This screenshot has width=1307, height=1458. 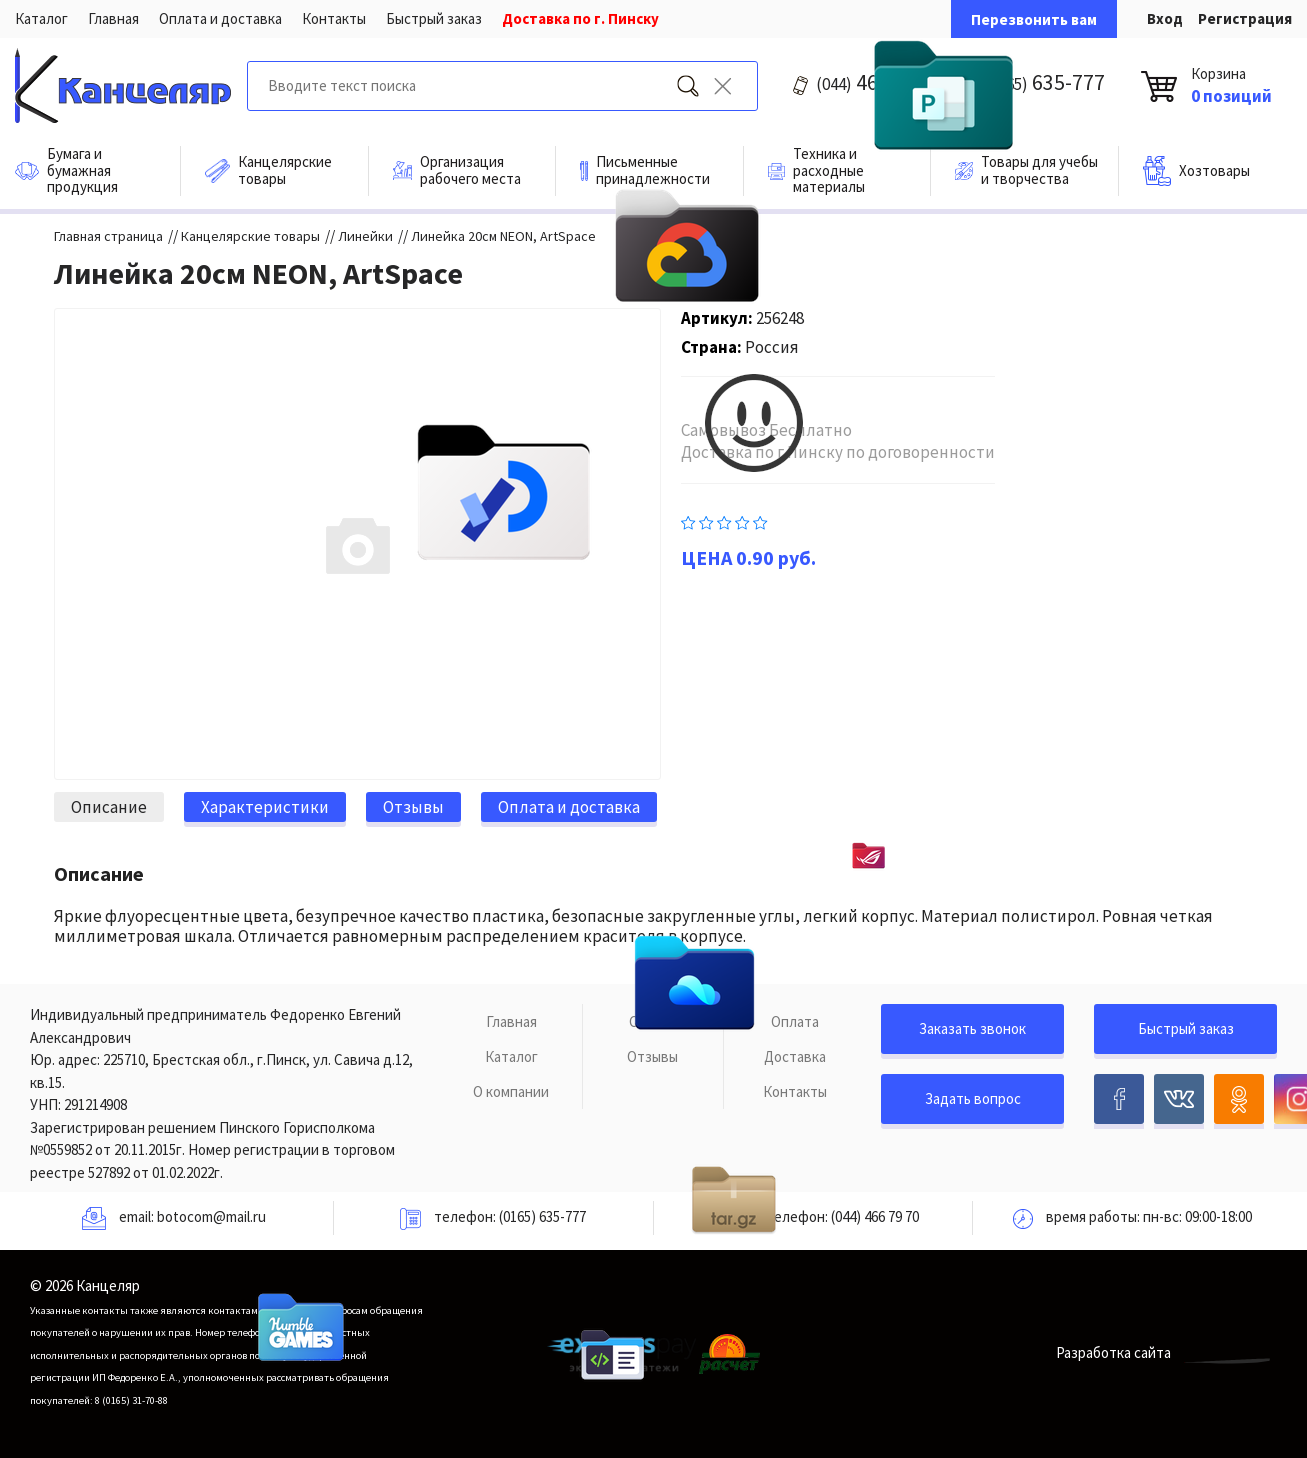 I want to click on open folder containing microsoft publisher files, so click(x=943, y=99).